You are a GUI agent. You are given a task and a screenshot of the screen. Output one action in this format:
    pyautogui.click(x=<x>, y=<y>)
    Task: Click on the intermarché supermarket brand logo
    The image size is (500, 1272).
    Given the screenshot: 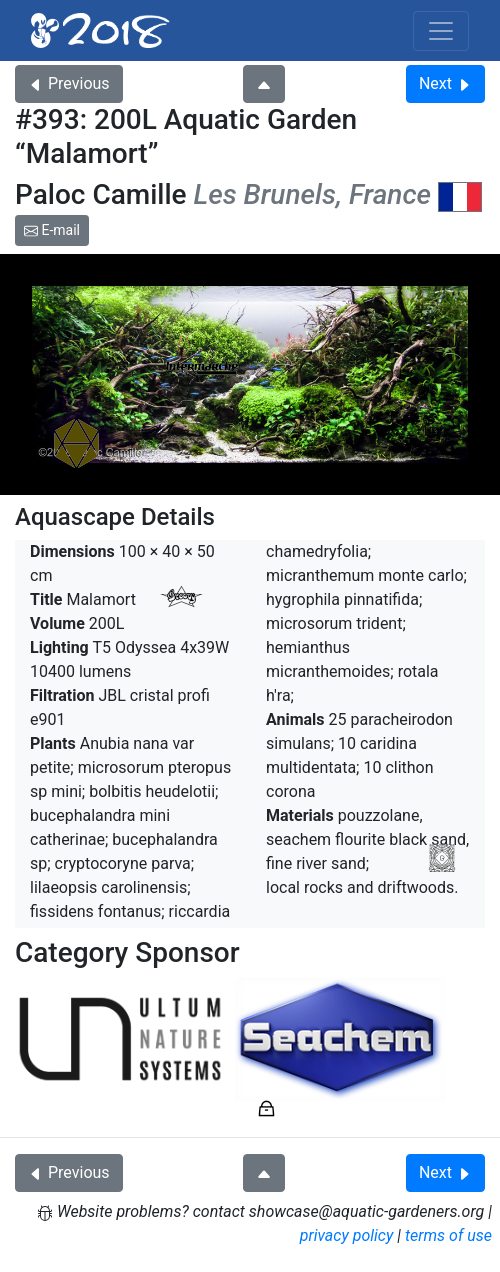 What is the action you would take?
    pyautogui.click(x=202, y=368)
    